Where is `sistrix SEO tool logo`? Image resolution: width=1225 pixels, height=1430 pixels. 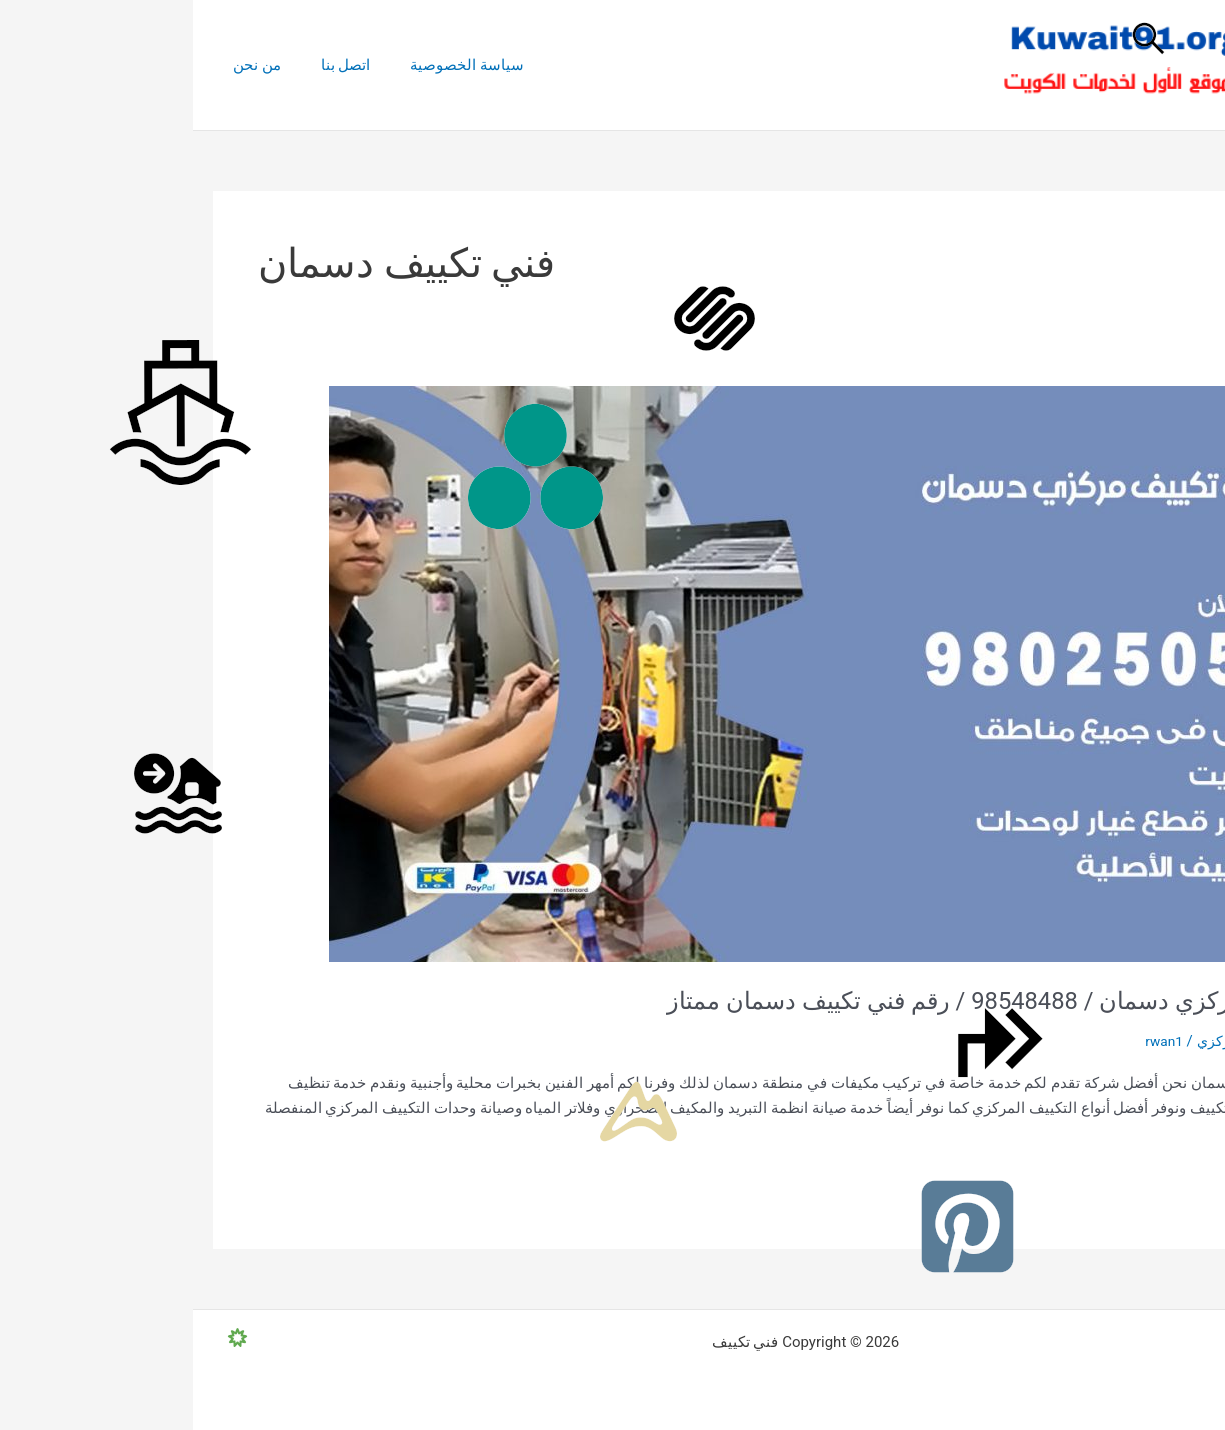 sistrix SEO tool logo is located at coordinates (1148, 38).